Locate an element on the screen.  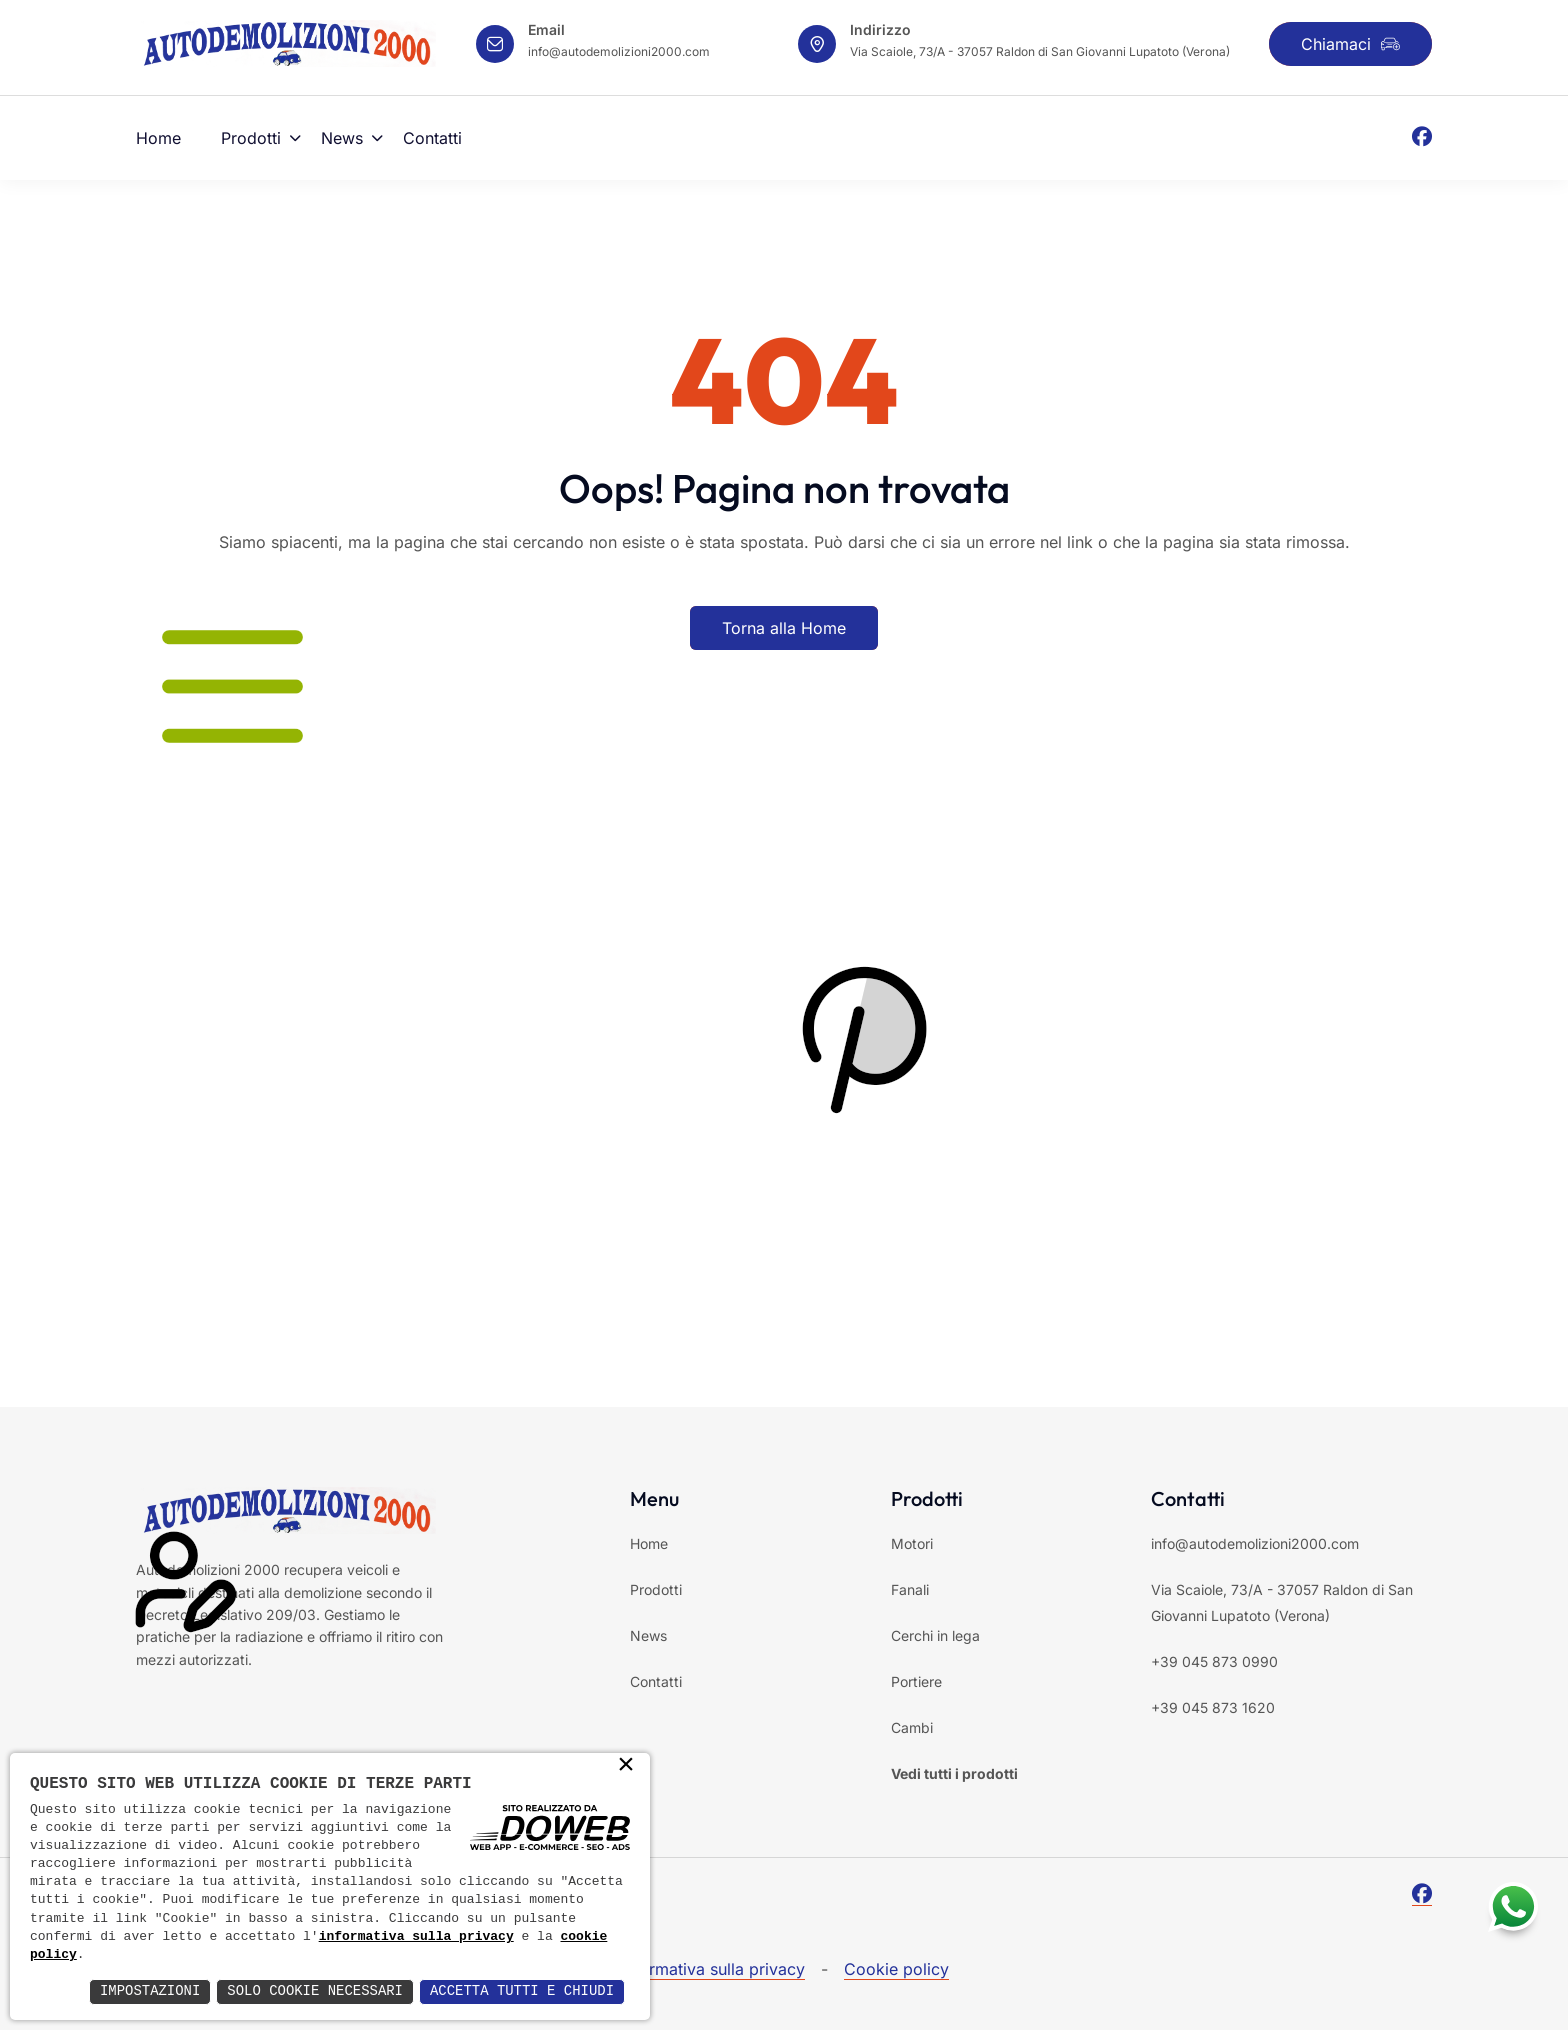
open Pinterest app is located at coordinates (859, 1040).